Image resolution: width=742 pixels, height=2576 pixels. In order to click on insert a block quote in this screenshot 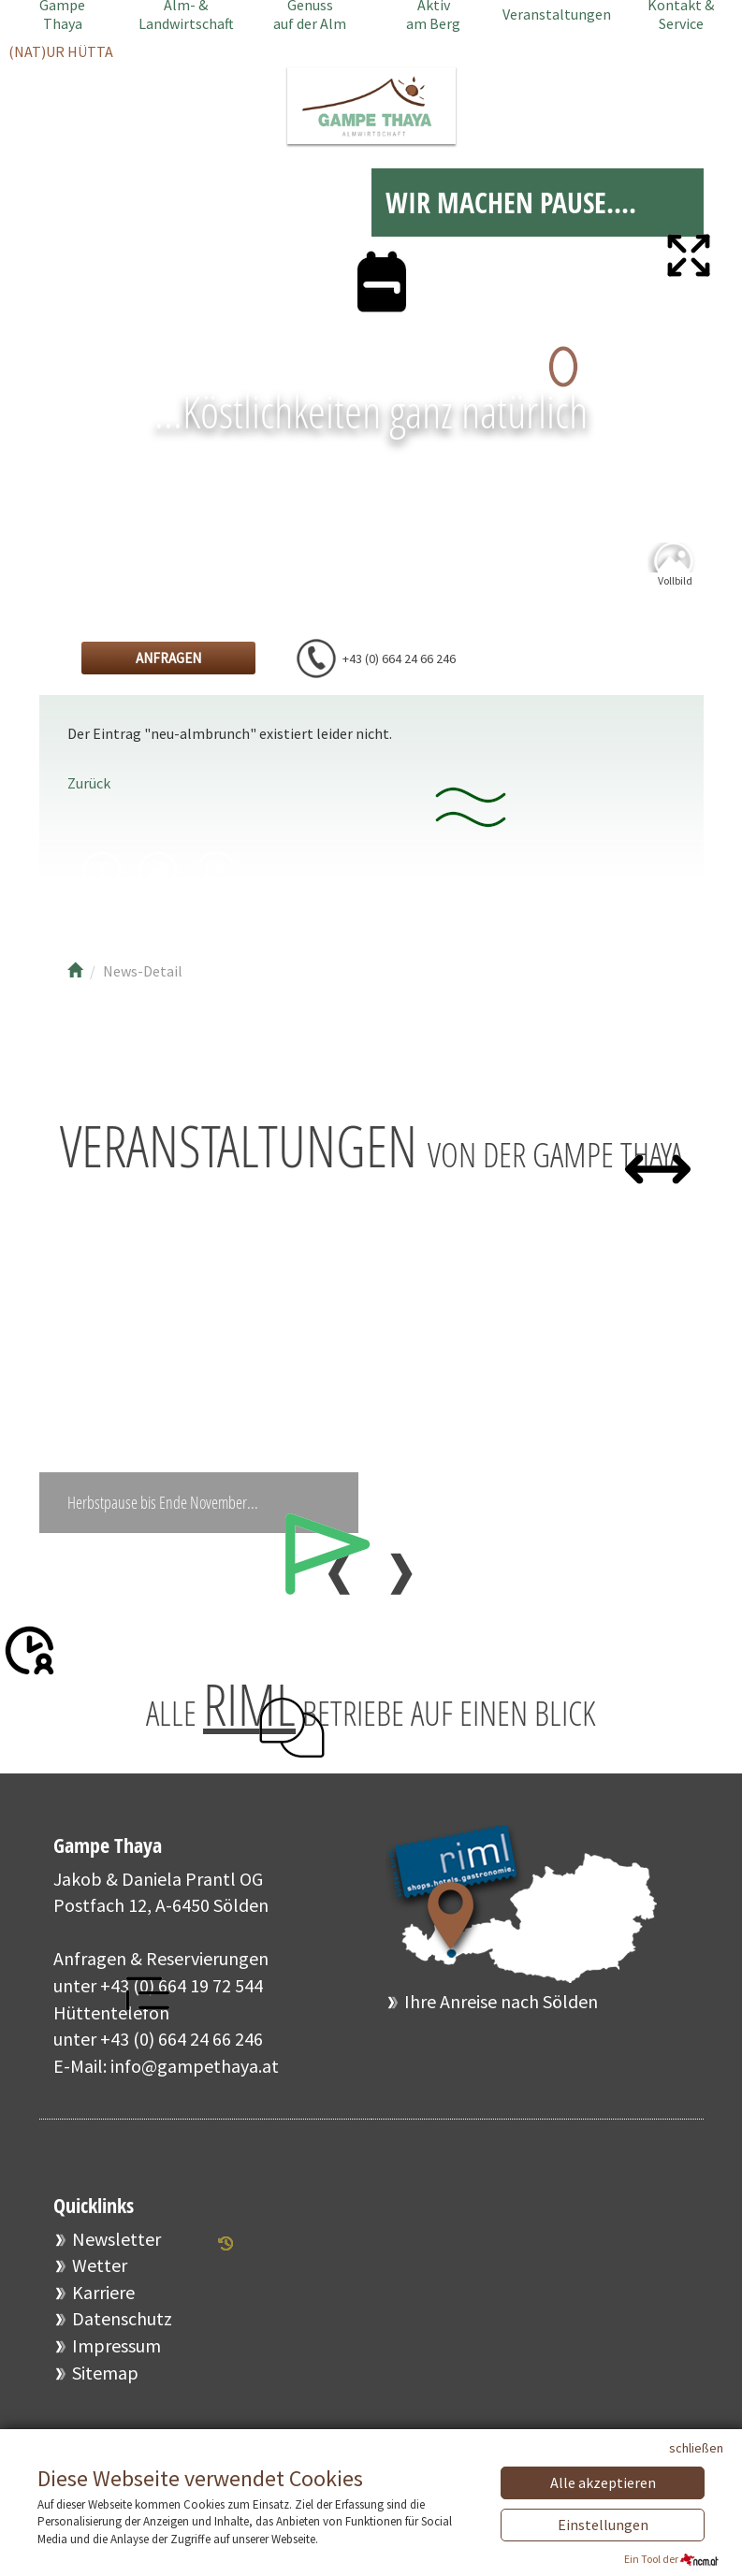, I will do `click(148, 1992)`.